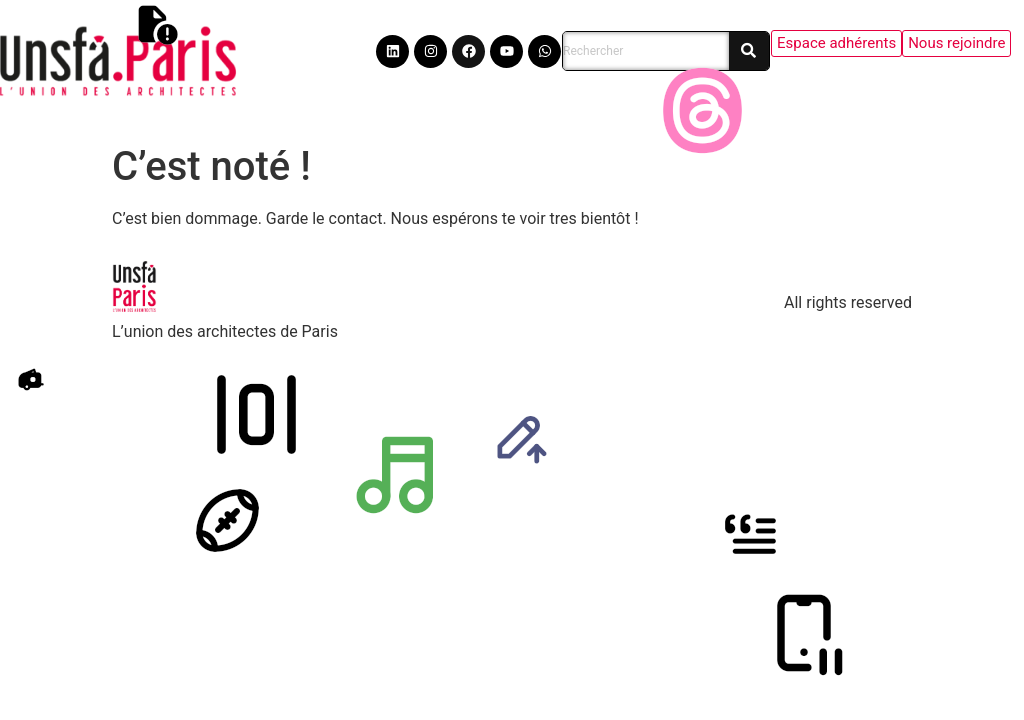  I want to click on insert a blockquote, so click(750, 533).